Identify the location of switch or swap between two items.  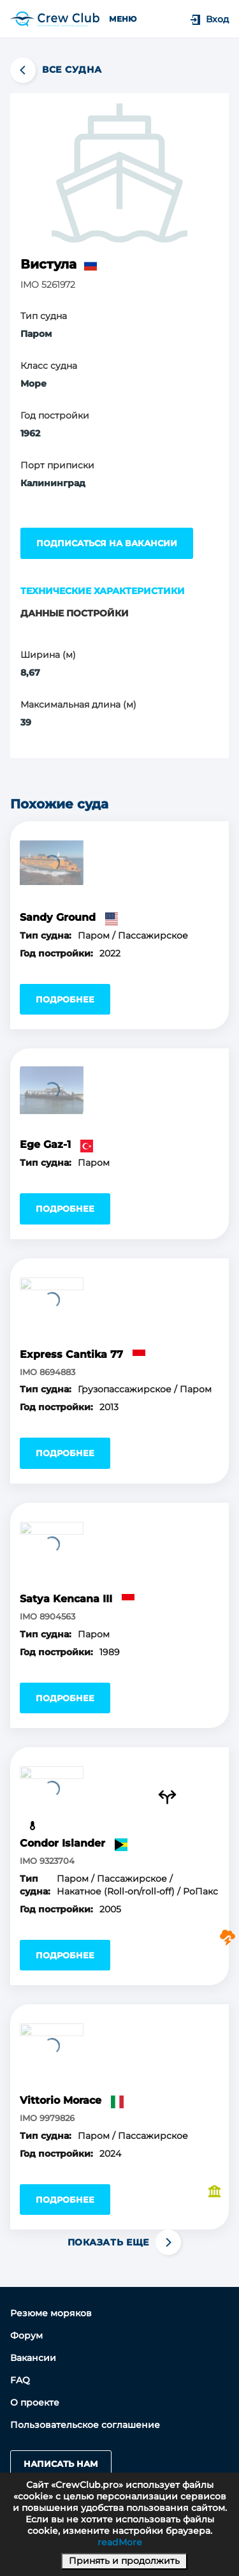
(167, 1797).